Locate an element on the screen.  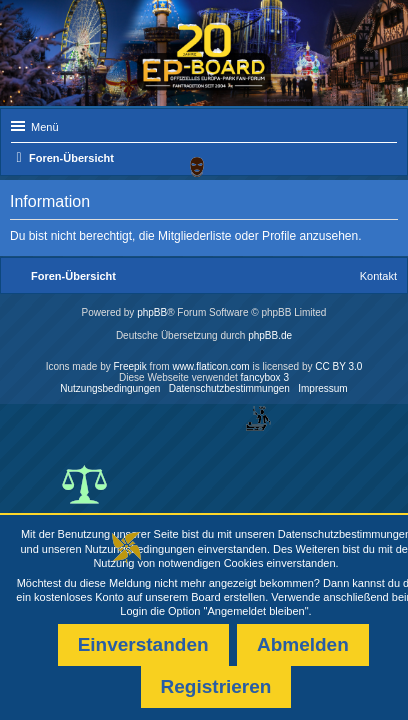
view the magician tarot card is located at coordinates (258, 418).